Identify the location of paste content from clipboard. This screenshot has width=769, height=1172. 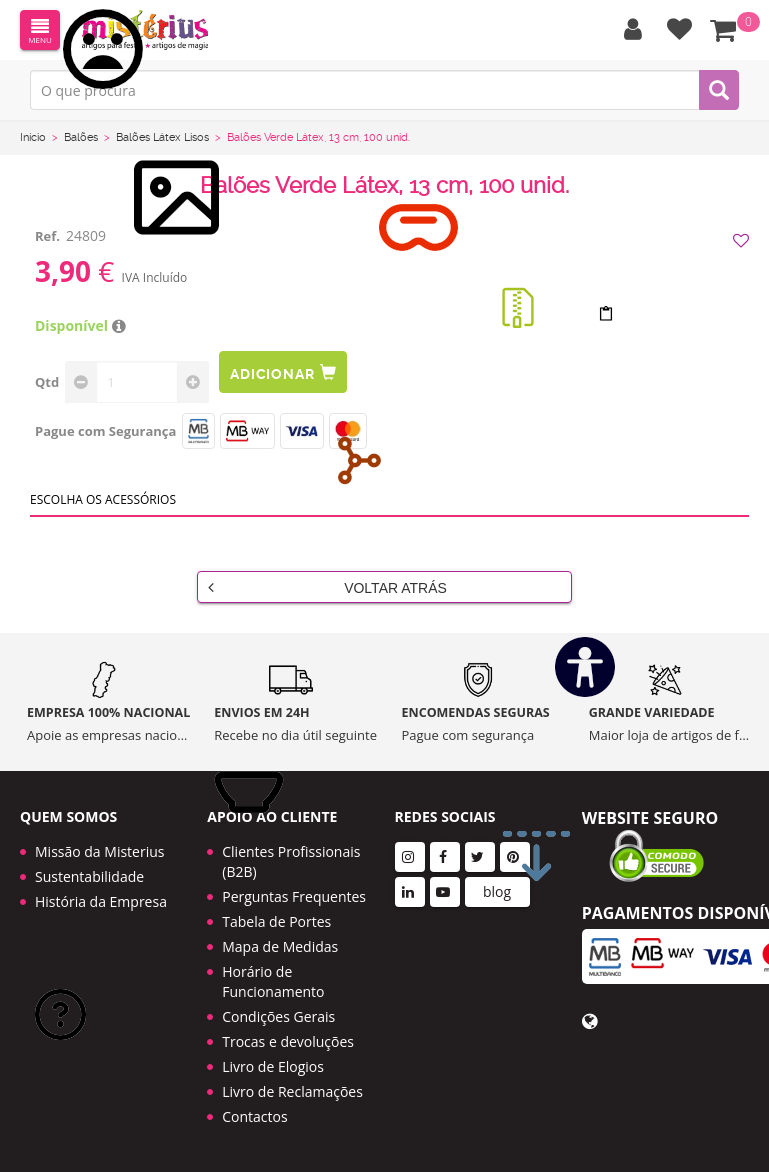
(606, 314).